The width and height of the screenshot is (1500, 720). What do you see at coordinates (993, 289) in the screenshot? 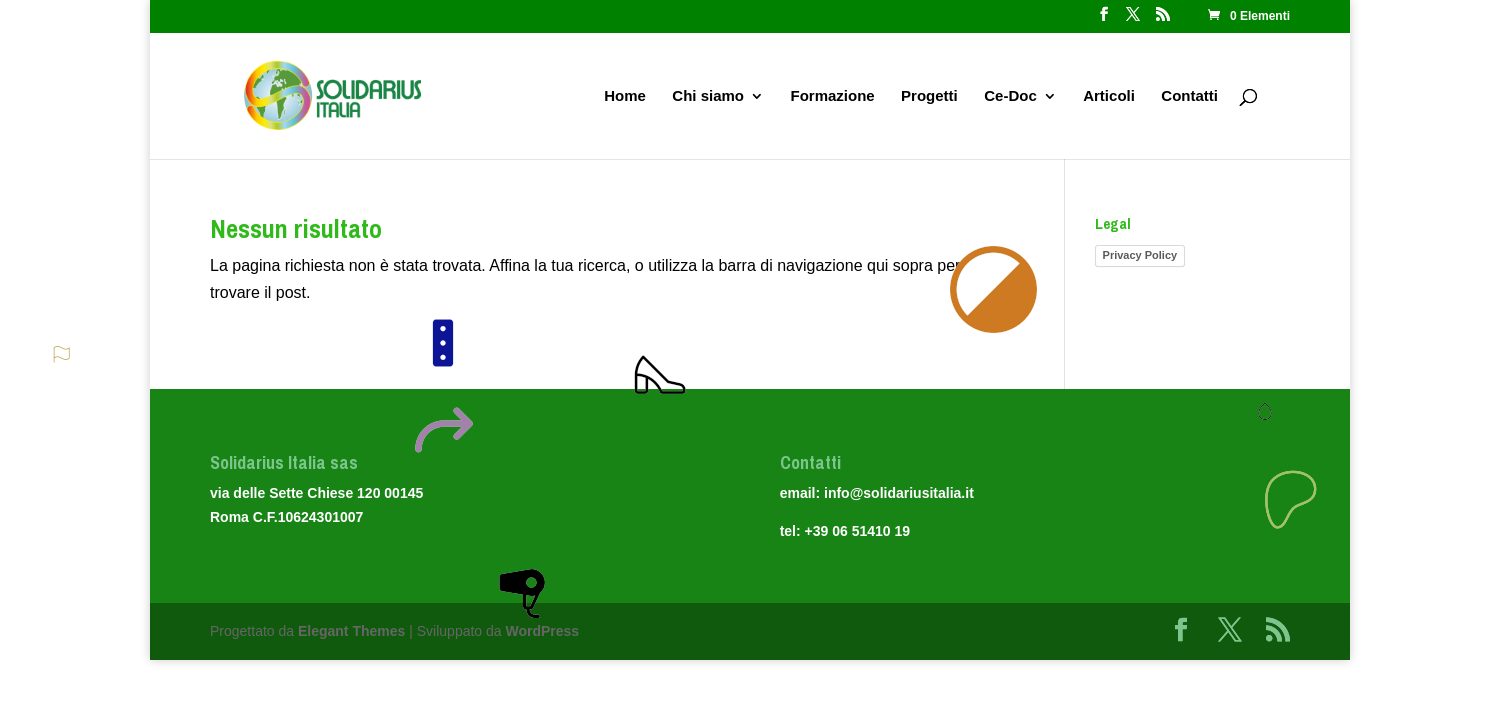
I see `toggle contrast or dark/light mode` at bounding box center [993, 289].